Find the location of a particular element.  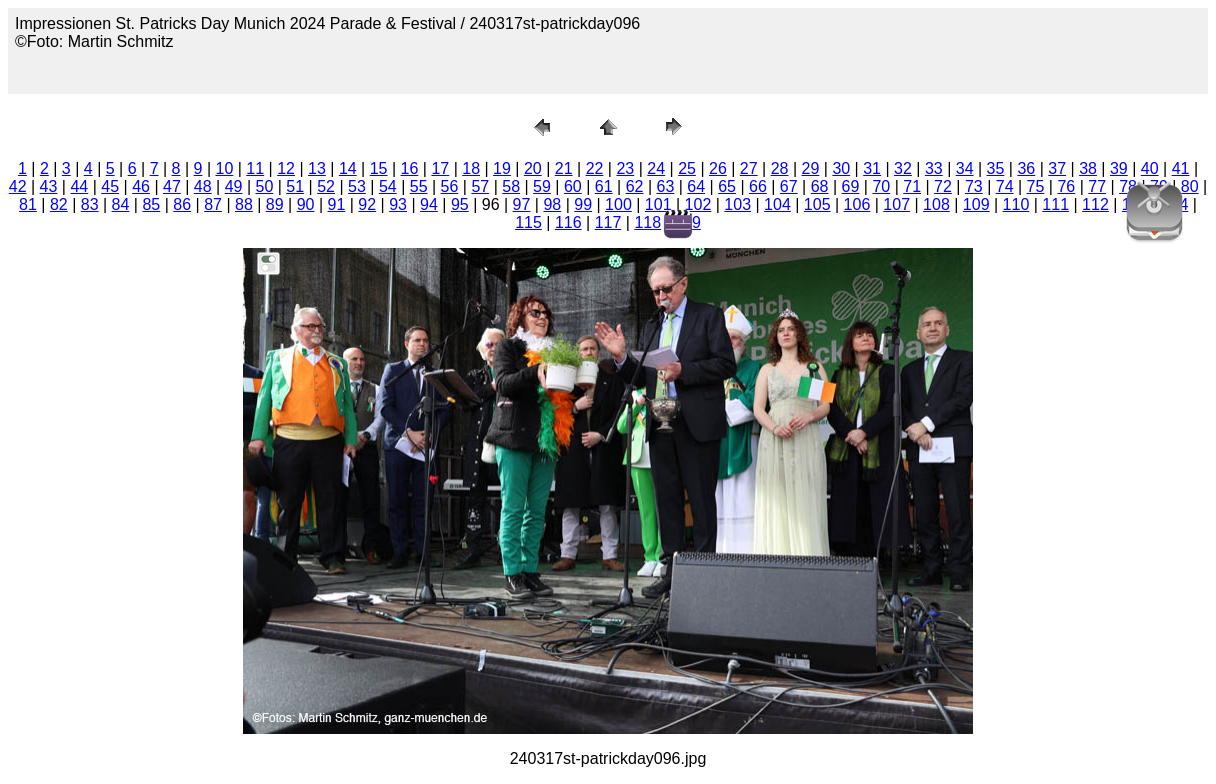

open Curtail image compression app is located at coordinates (1154, 212).